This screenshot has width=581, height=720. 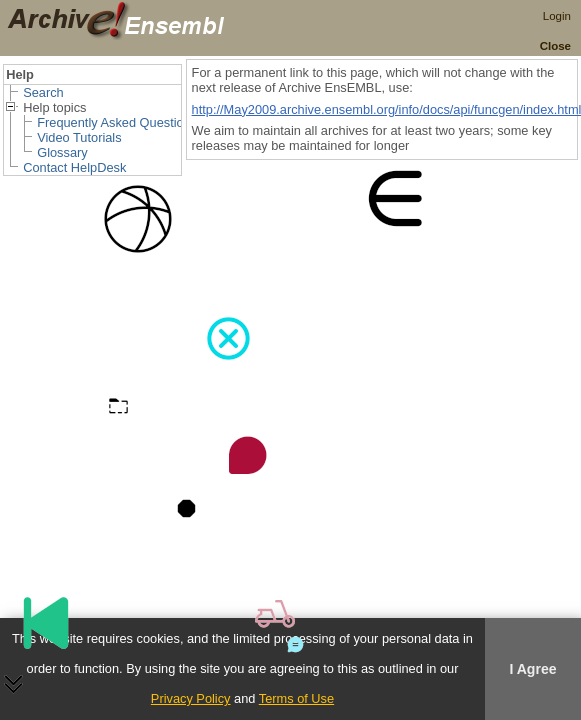 What do you see at coordinates (247, 456) in the screenshot?
I see `open chat or messaging` at bounding box center [247, 456].